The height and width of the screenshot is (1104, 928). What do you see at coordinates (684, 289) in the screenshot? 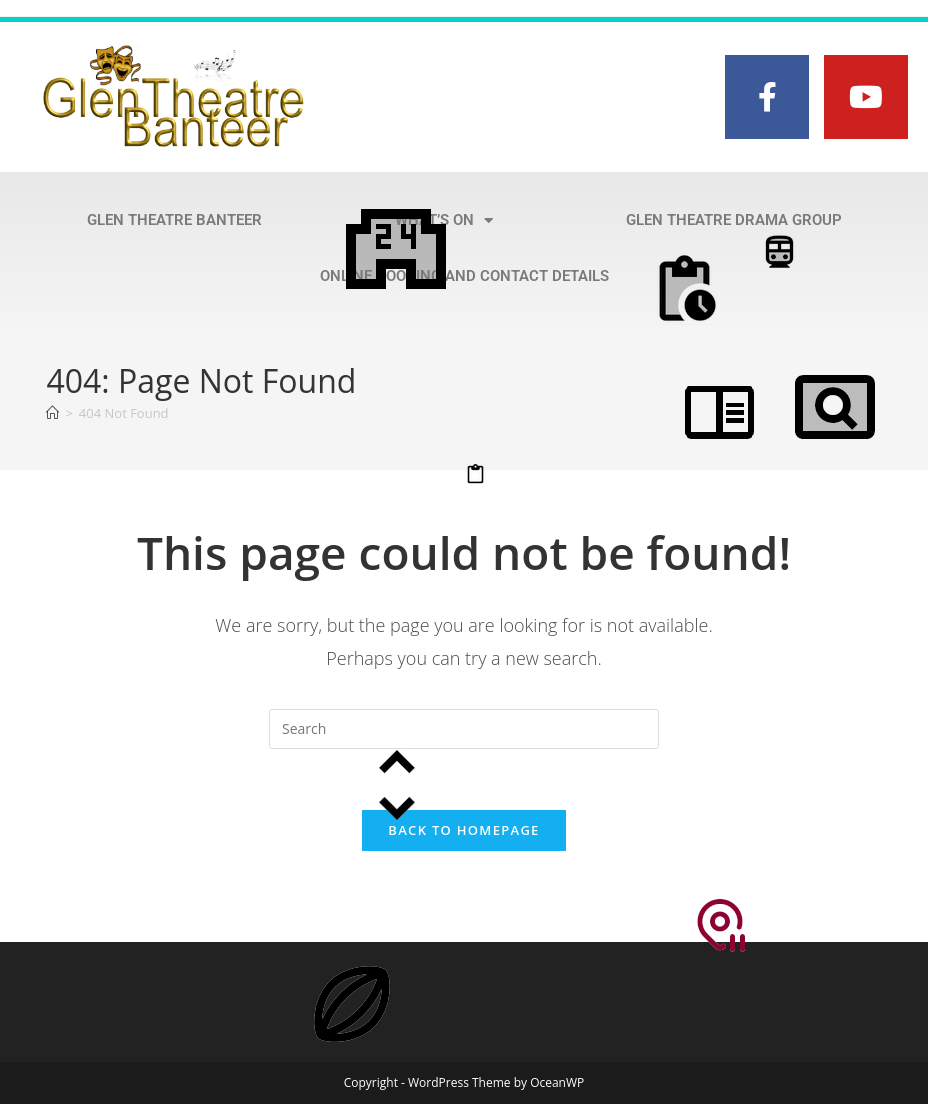
I see `view pending tasks or actions` at bounding box center [684, 289].